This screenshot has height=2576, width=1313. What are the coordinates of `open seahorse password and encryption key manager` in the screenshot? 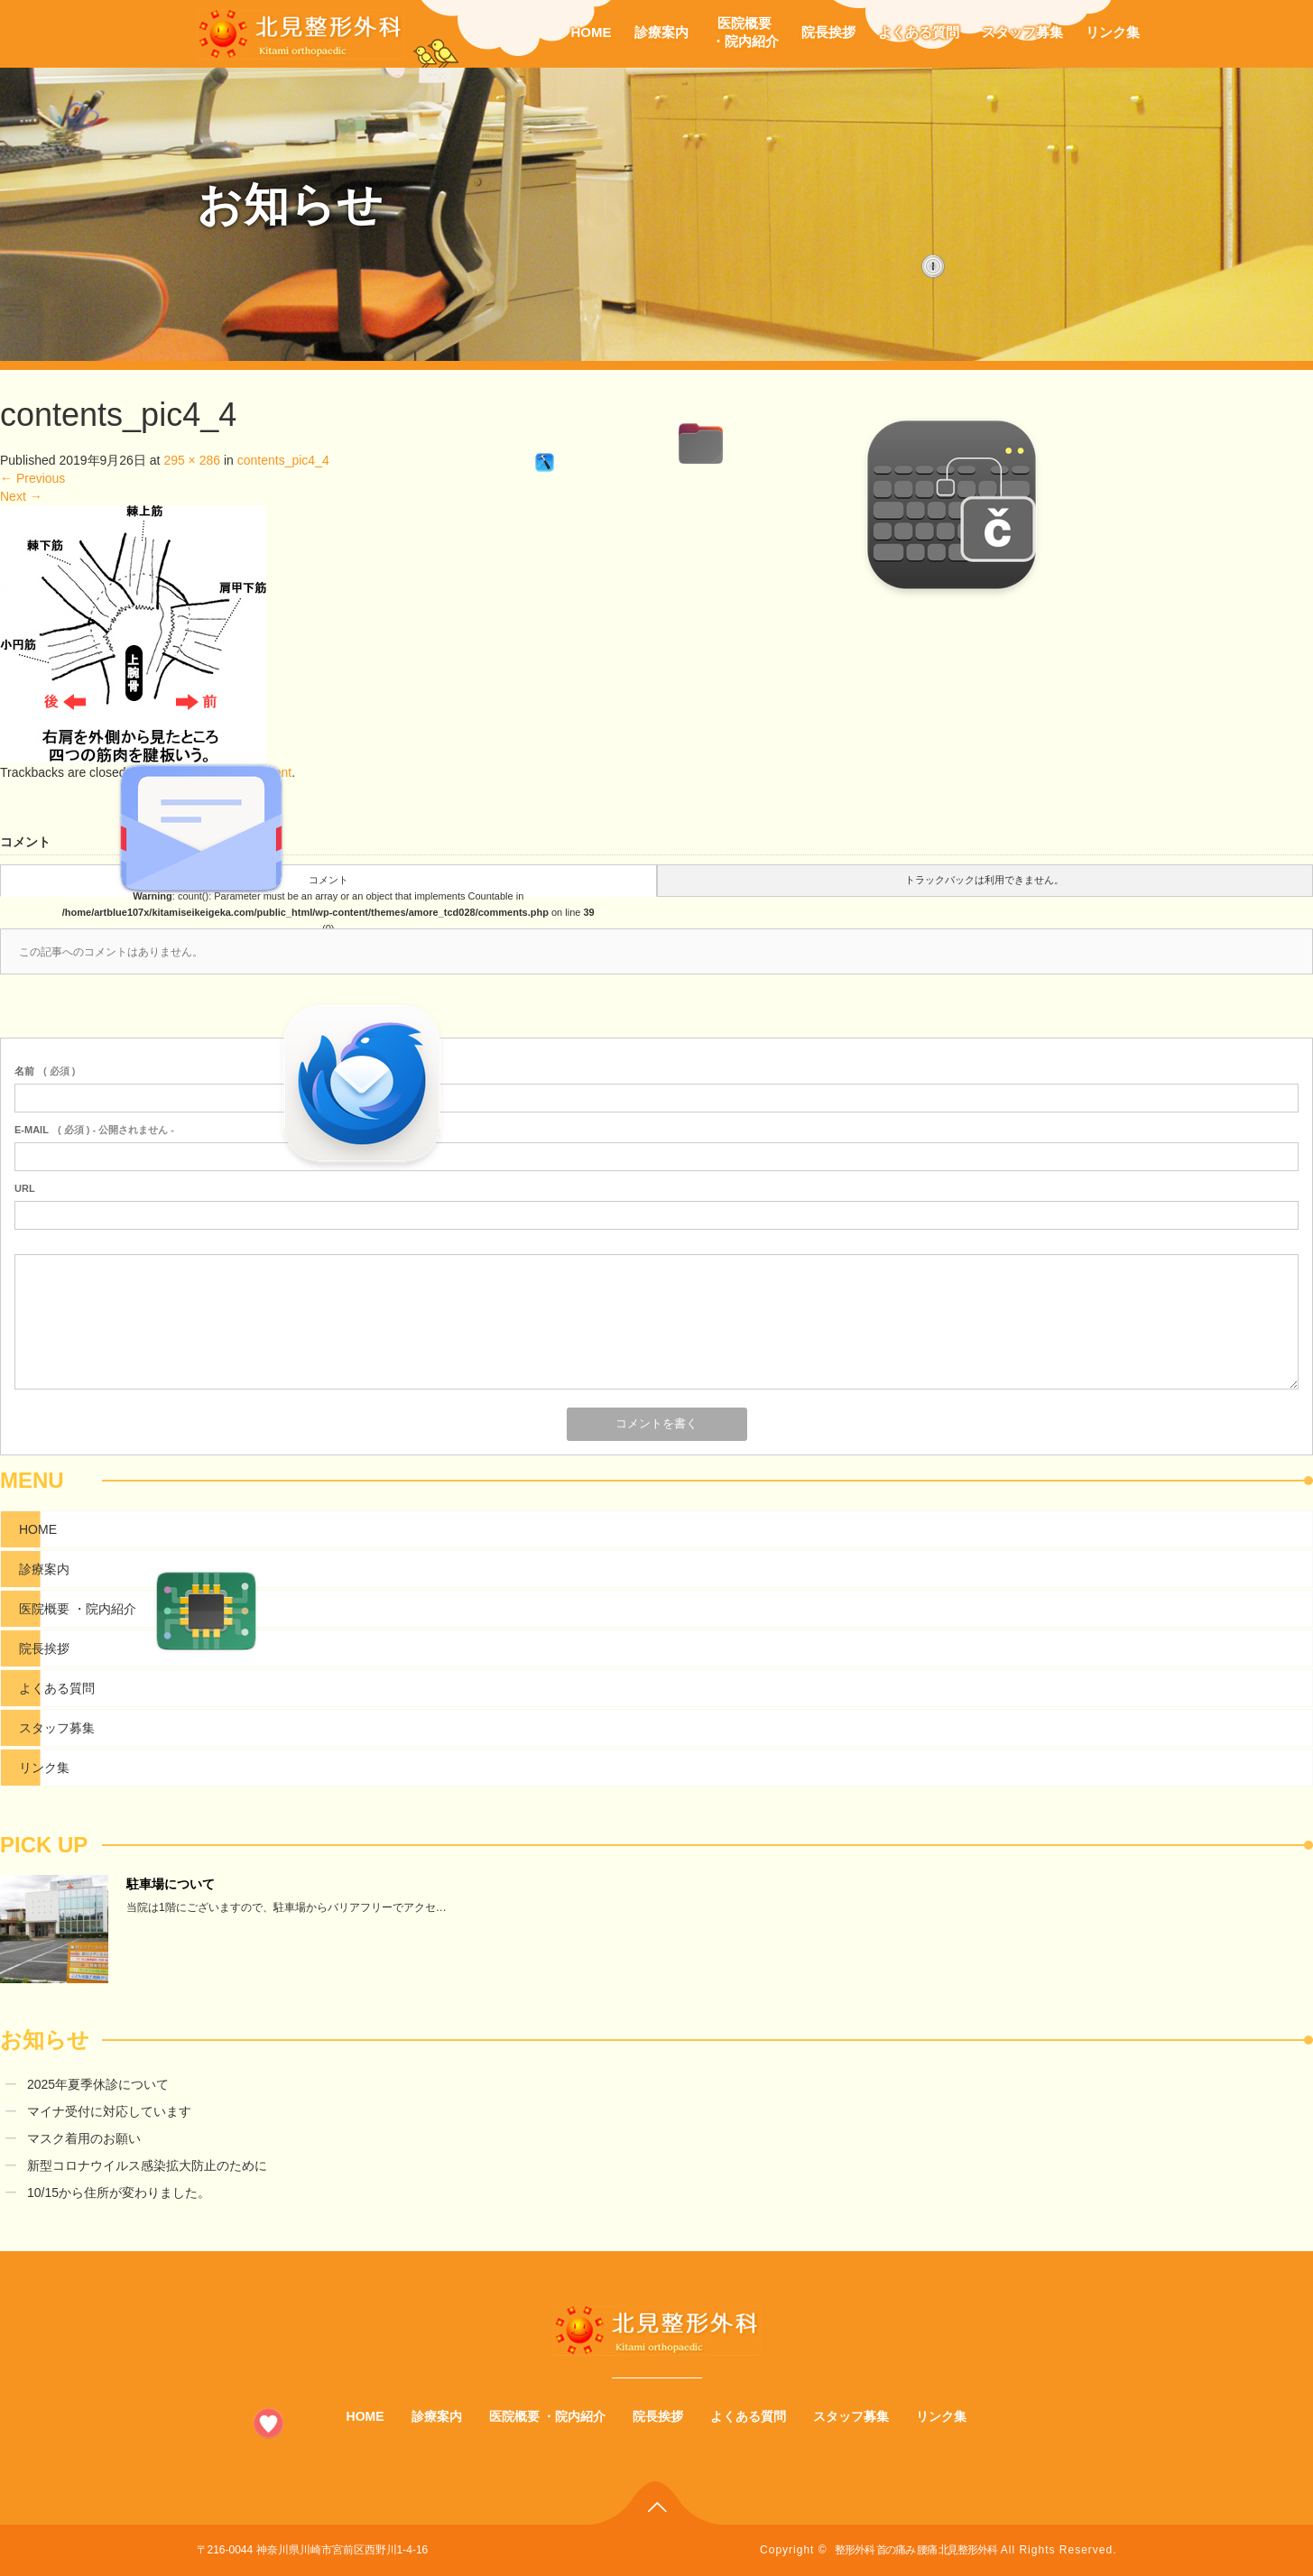 It's located at (933, 266).